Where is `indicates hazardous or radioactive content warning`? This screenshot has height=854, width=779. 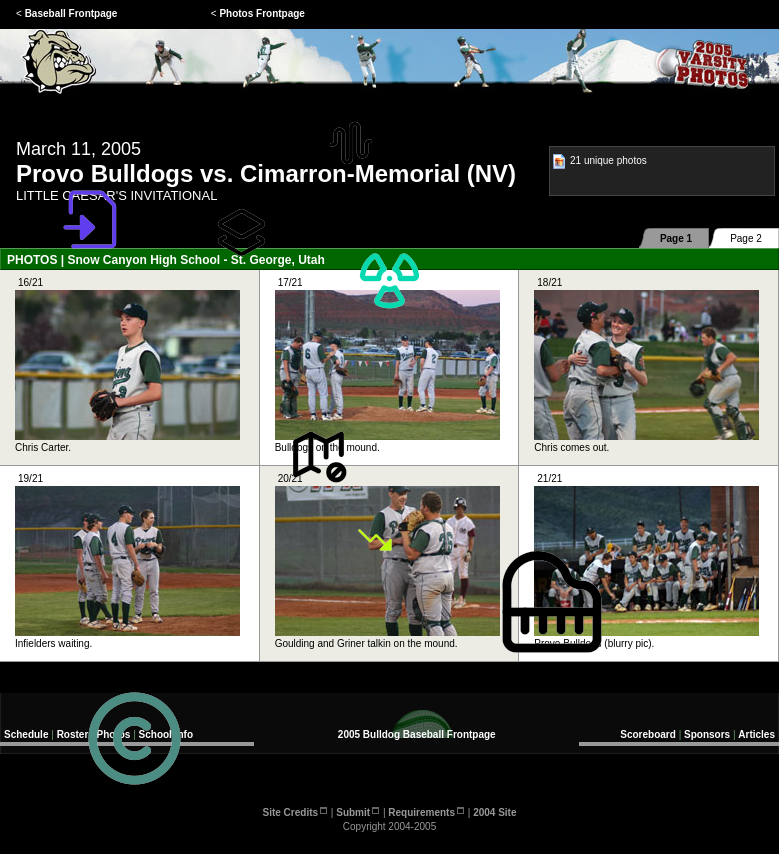 indicates hazardous or radioactive content warning is located at coordinates (389, 278).